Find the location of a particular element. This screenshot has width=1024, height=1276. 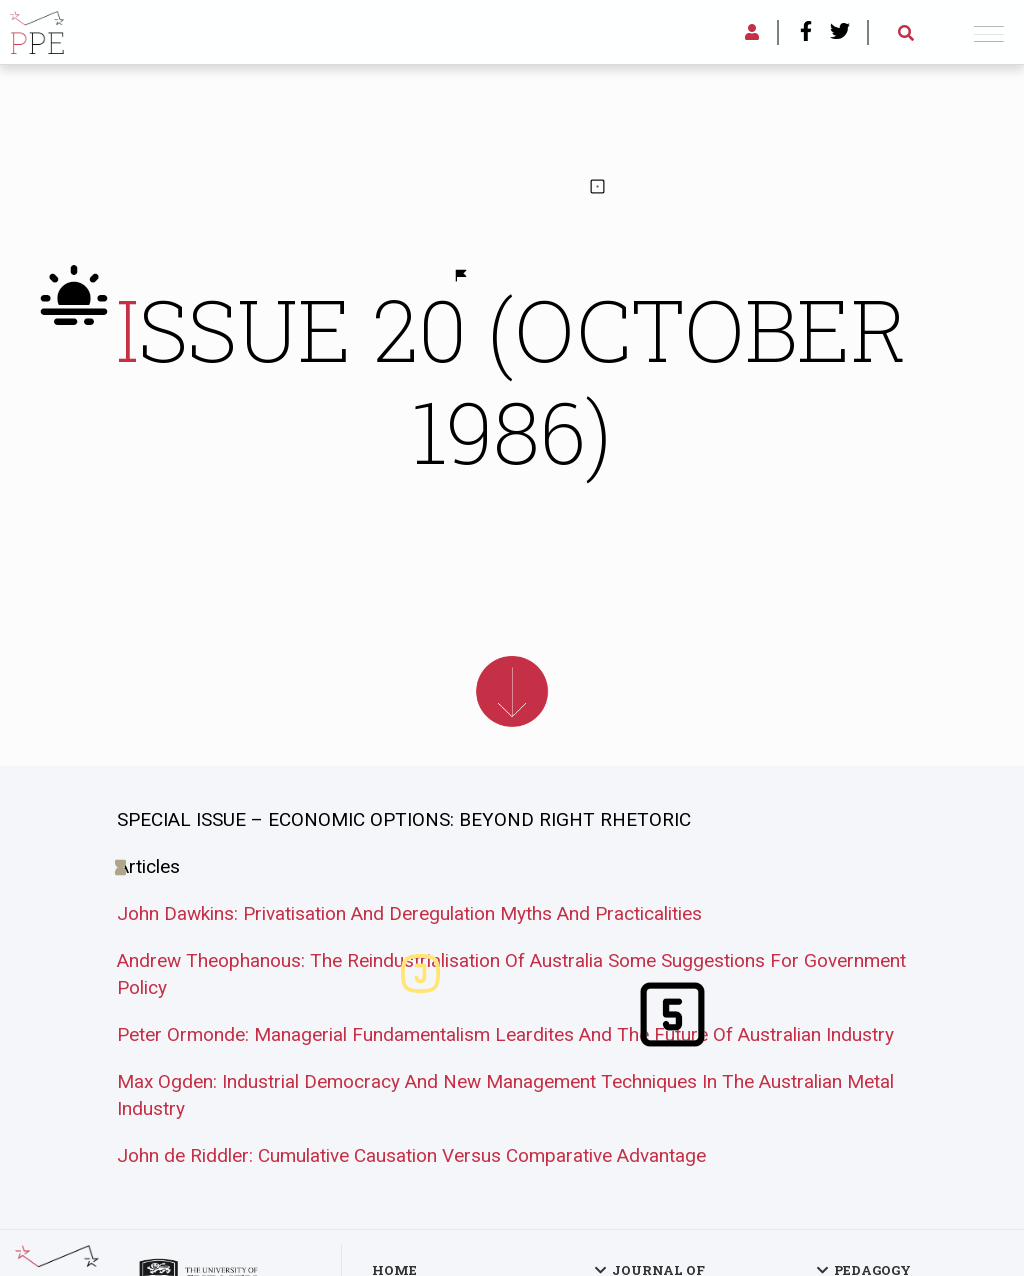

indicates loading or processing in progress is located at coordinates (120, 867).